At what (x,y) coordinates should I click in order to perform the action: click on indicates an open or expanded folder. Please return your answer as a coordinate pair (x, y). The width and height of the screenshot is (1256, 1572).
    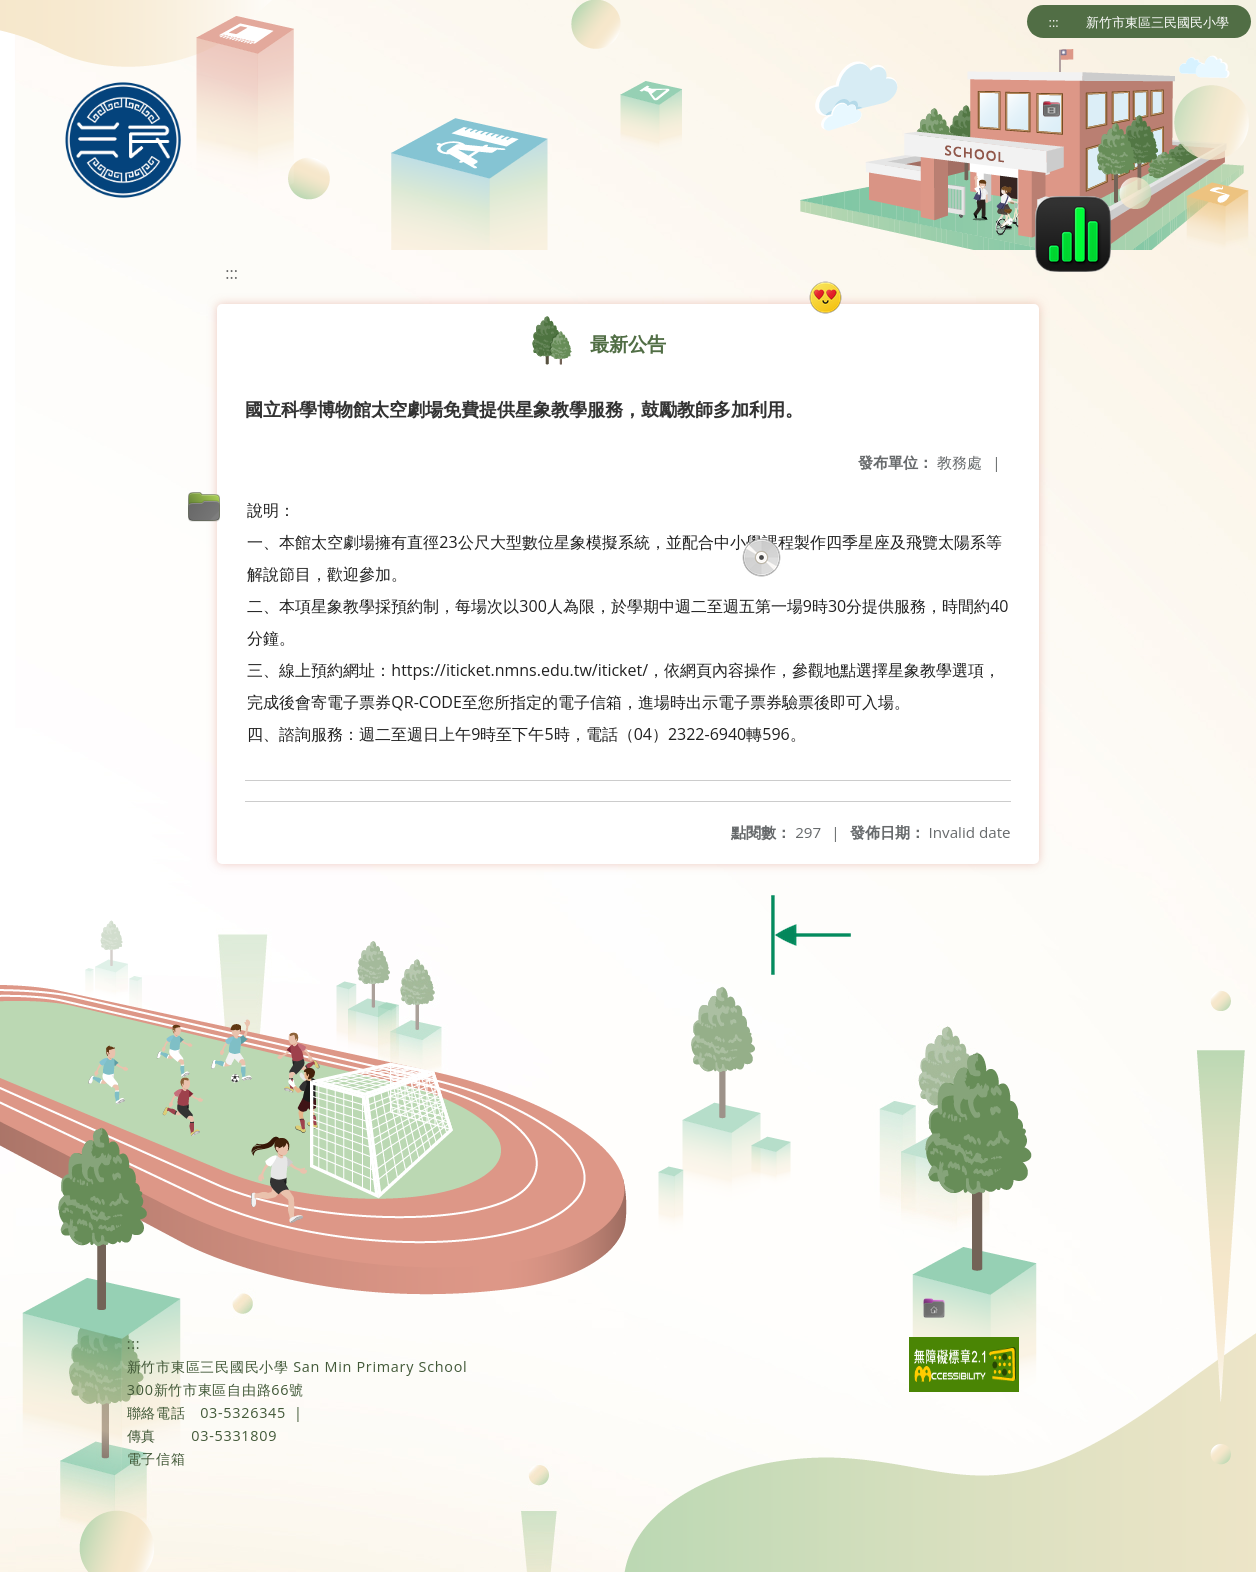
    Looking at the image, I should click on (204, 506).